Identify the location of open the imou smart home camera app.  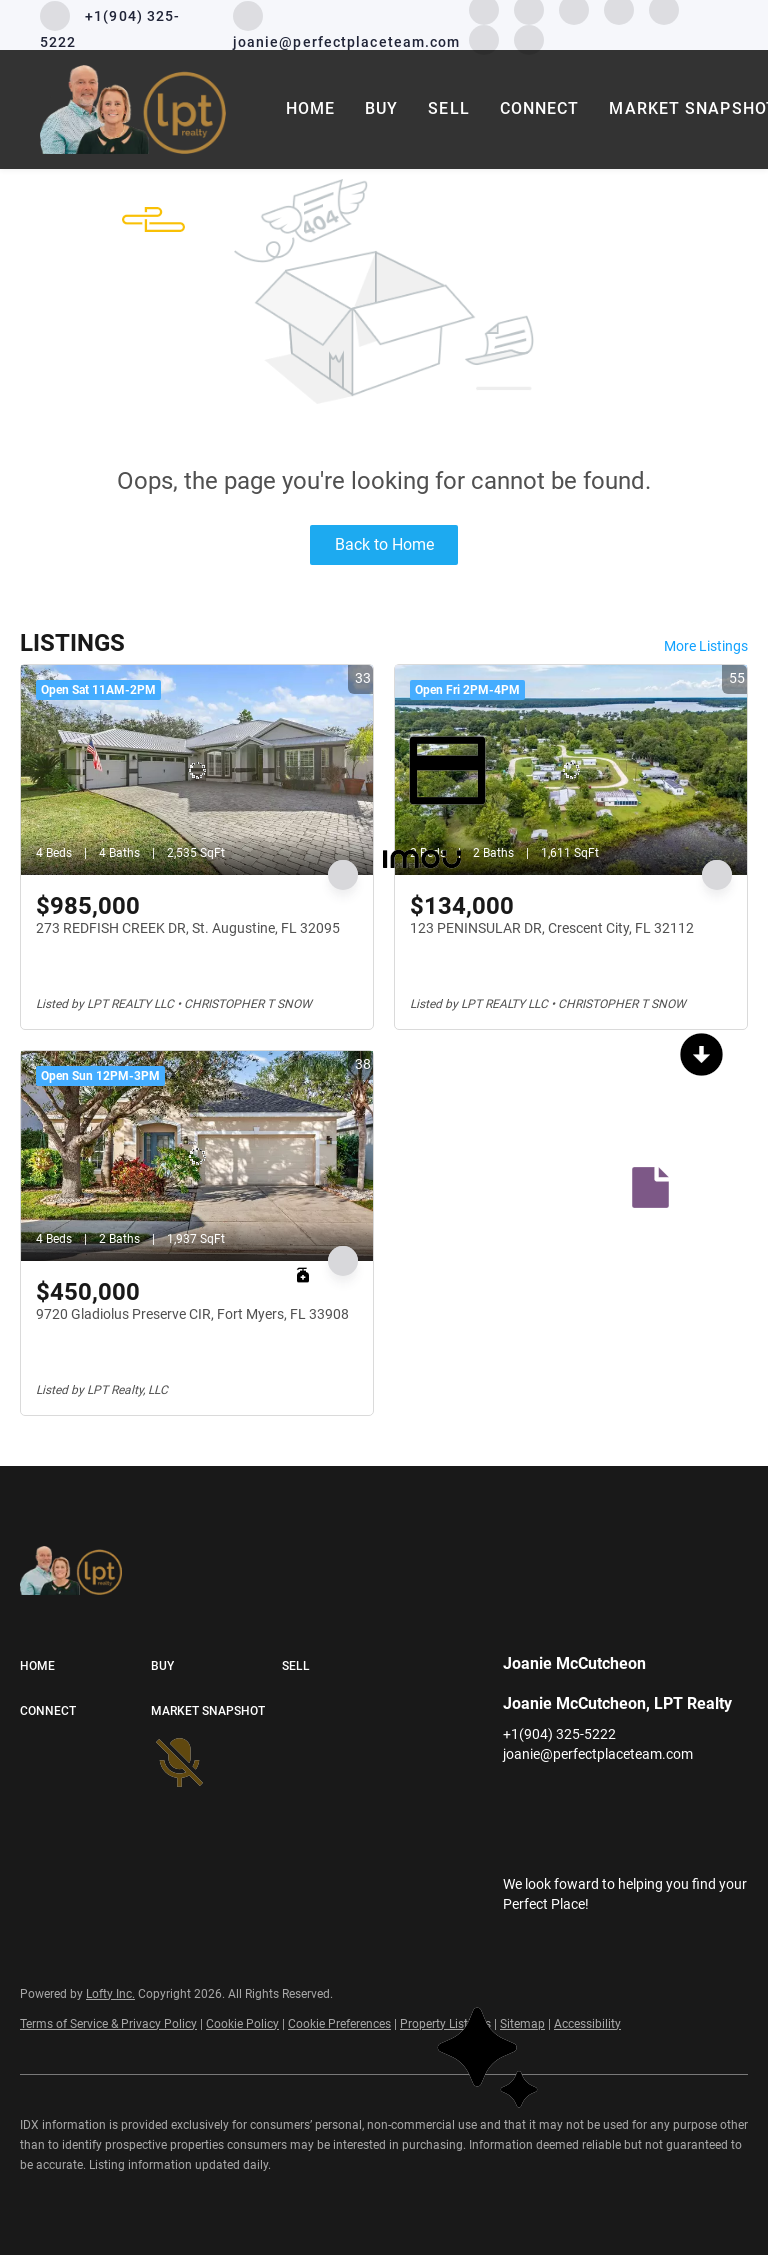
(422, 859).